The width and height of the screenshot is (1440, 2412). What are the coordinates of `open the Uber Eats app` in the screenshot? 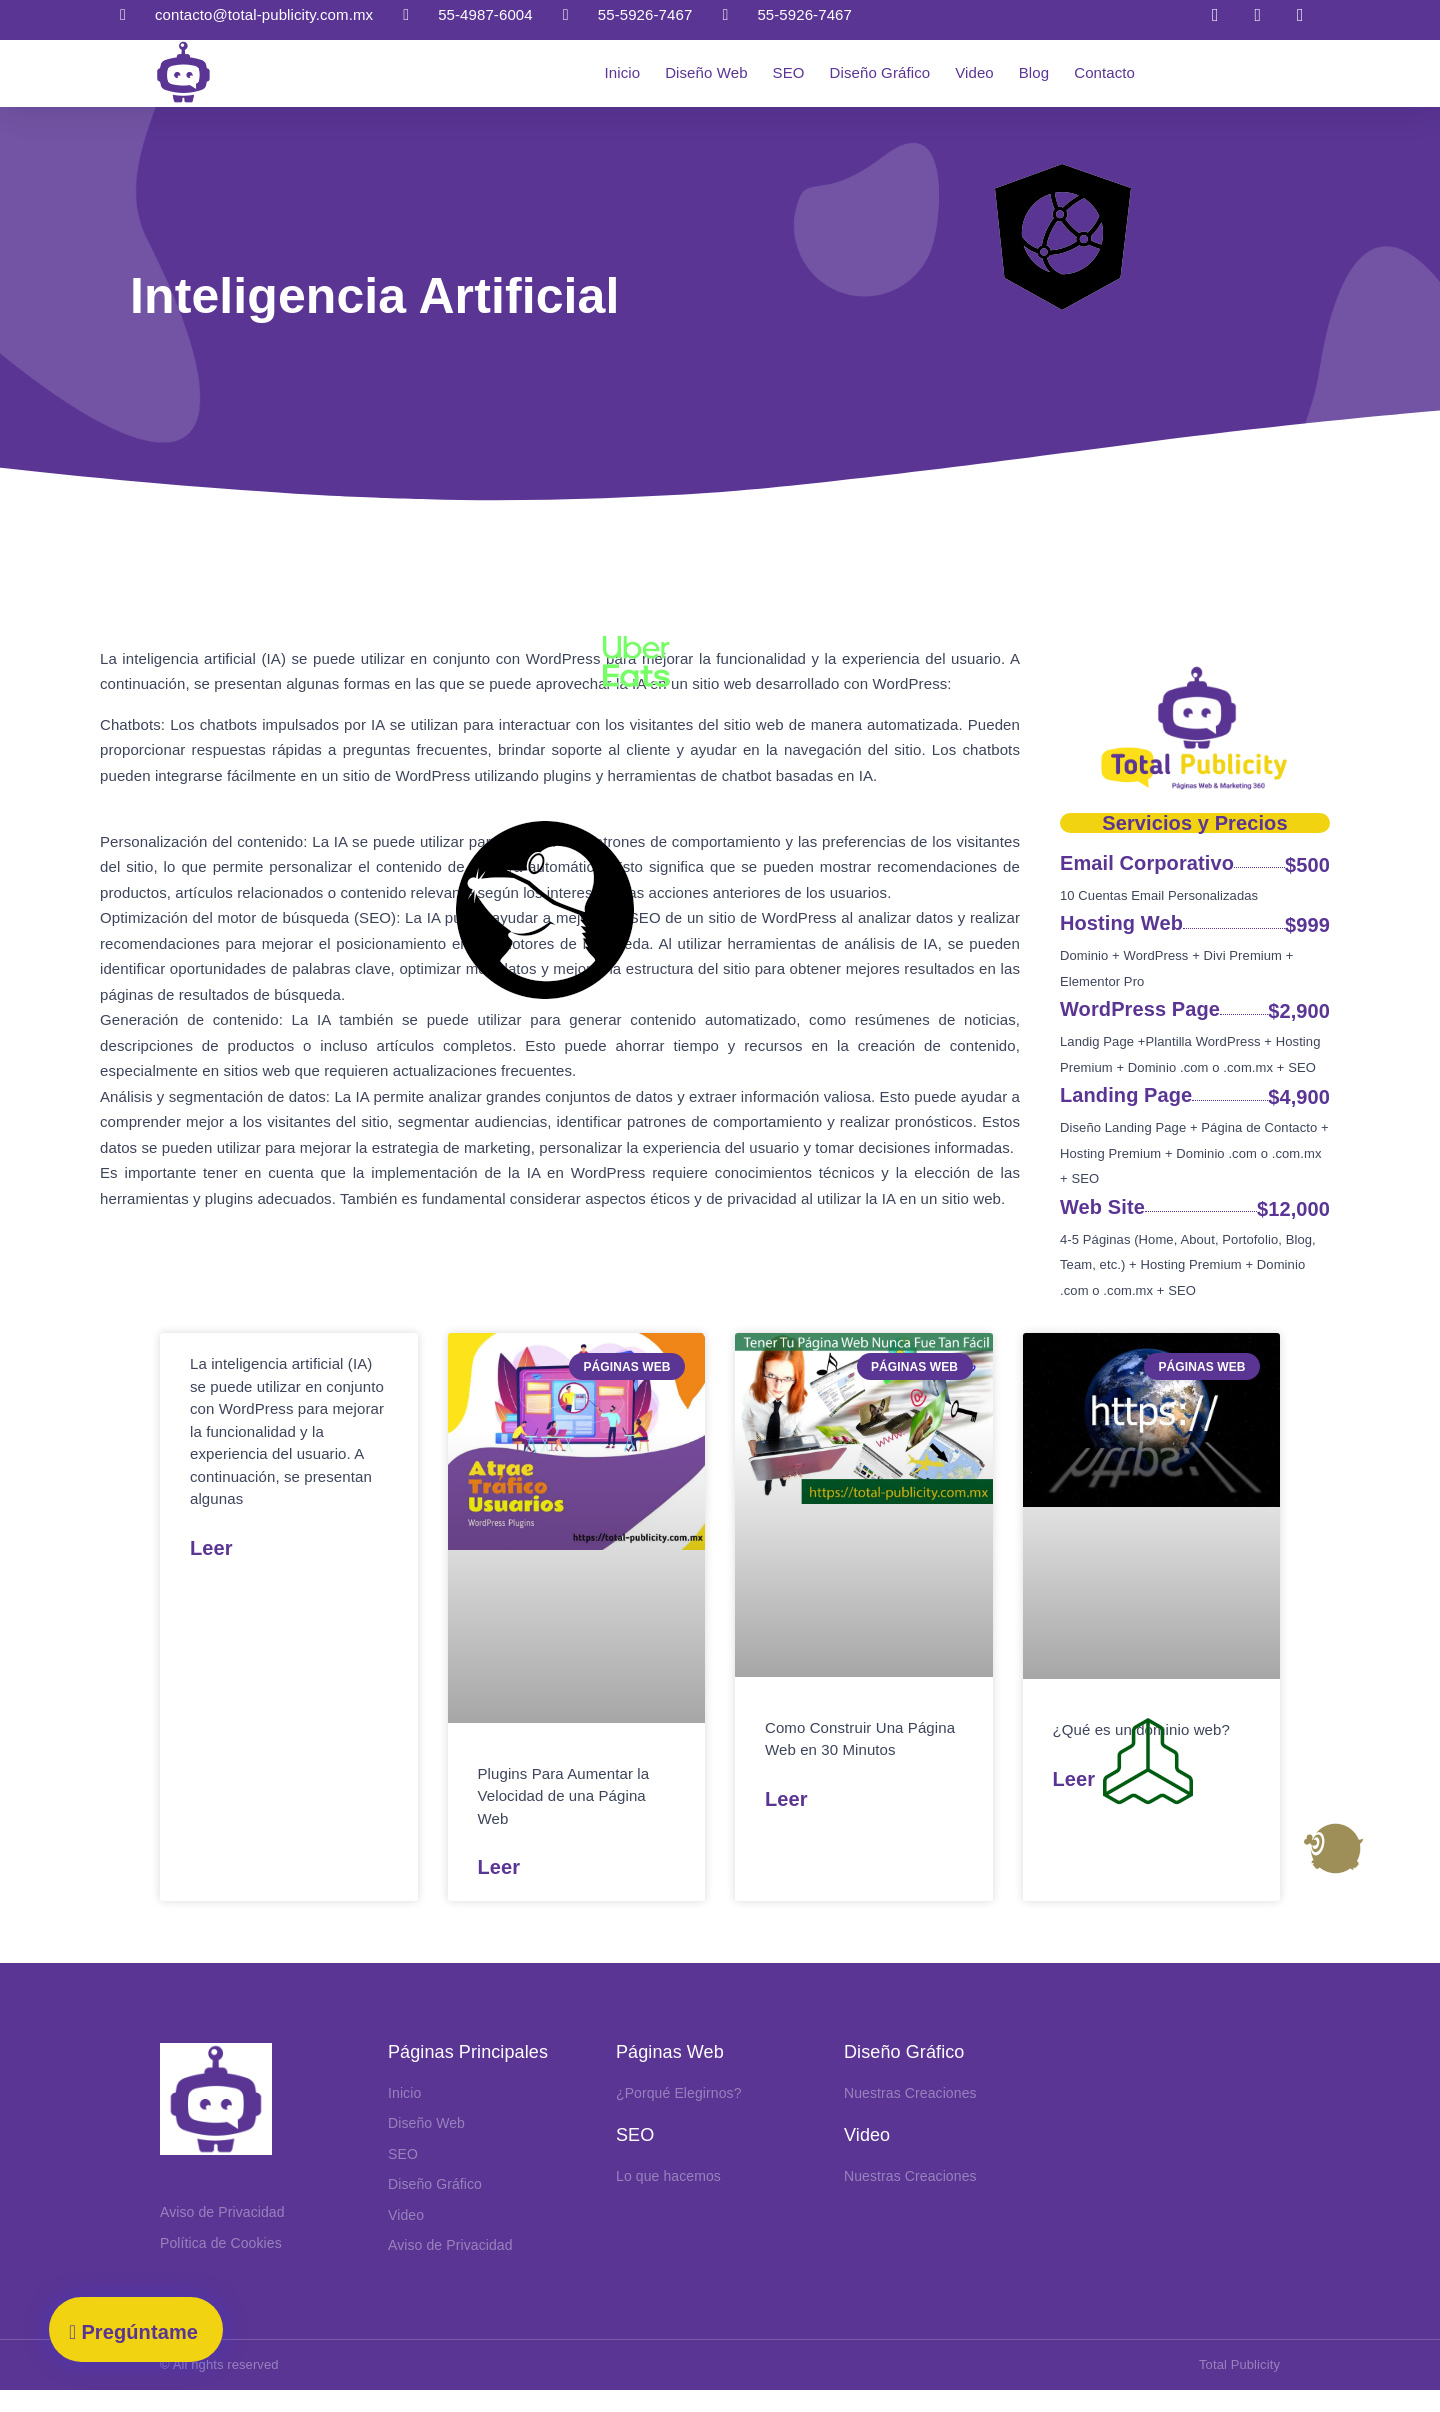 It's located at (636, 661).